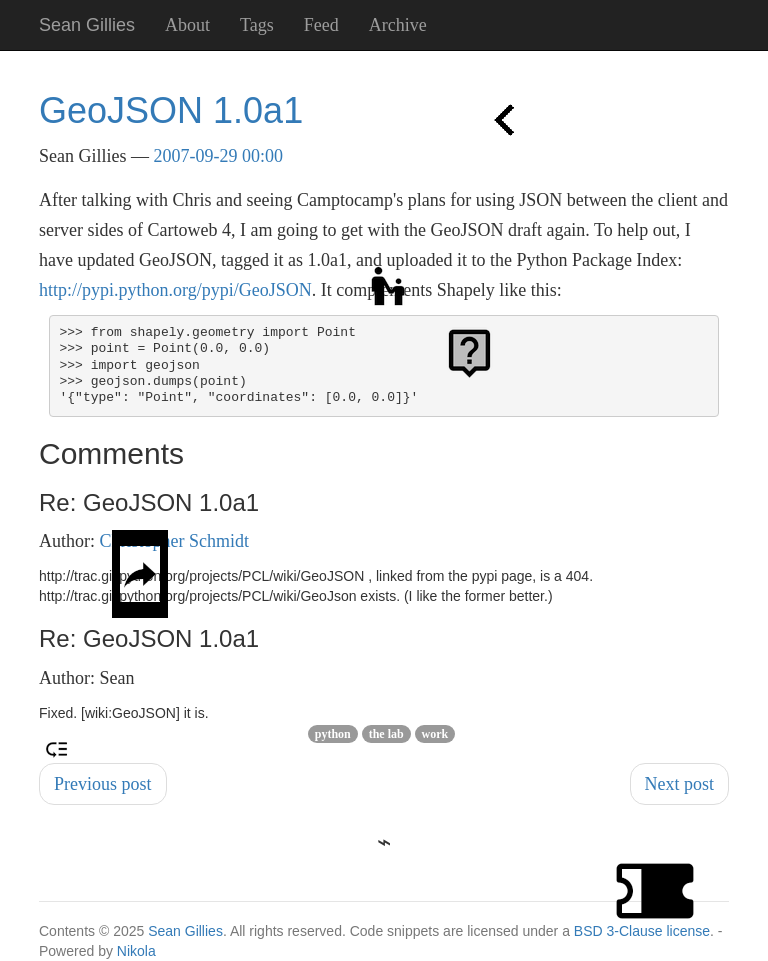 The height and width of the screenshot is (961, 768). What do you see at coordinates (469, 352) in the screenshot?
I see `access live help or support chat` at bounding box center [469, 352].